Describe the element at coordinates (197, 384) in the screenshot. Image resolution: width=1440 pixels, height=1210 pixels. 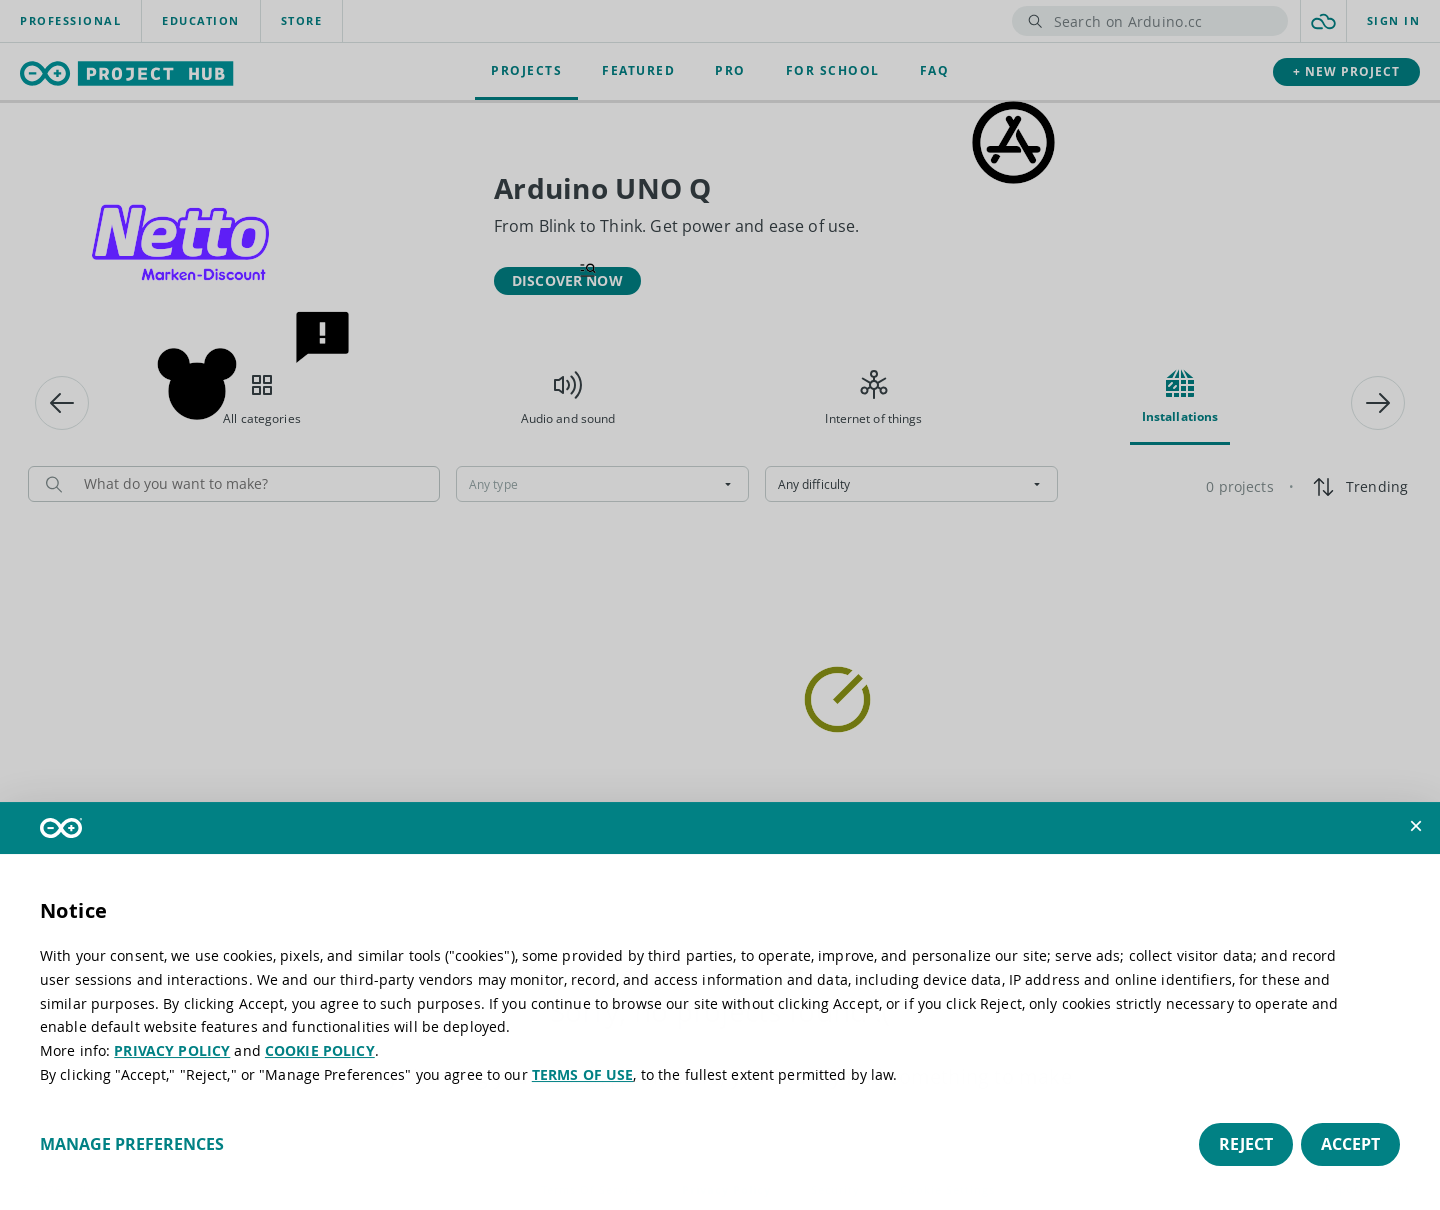
I see `access Disney content or services` at that location.